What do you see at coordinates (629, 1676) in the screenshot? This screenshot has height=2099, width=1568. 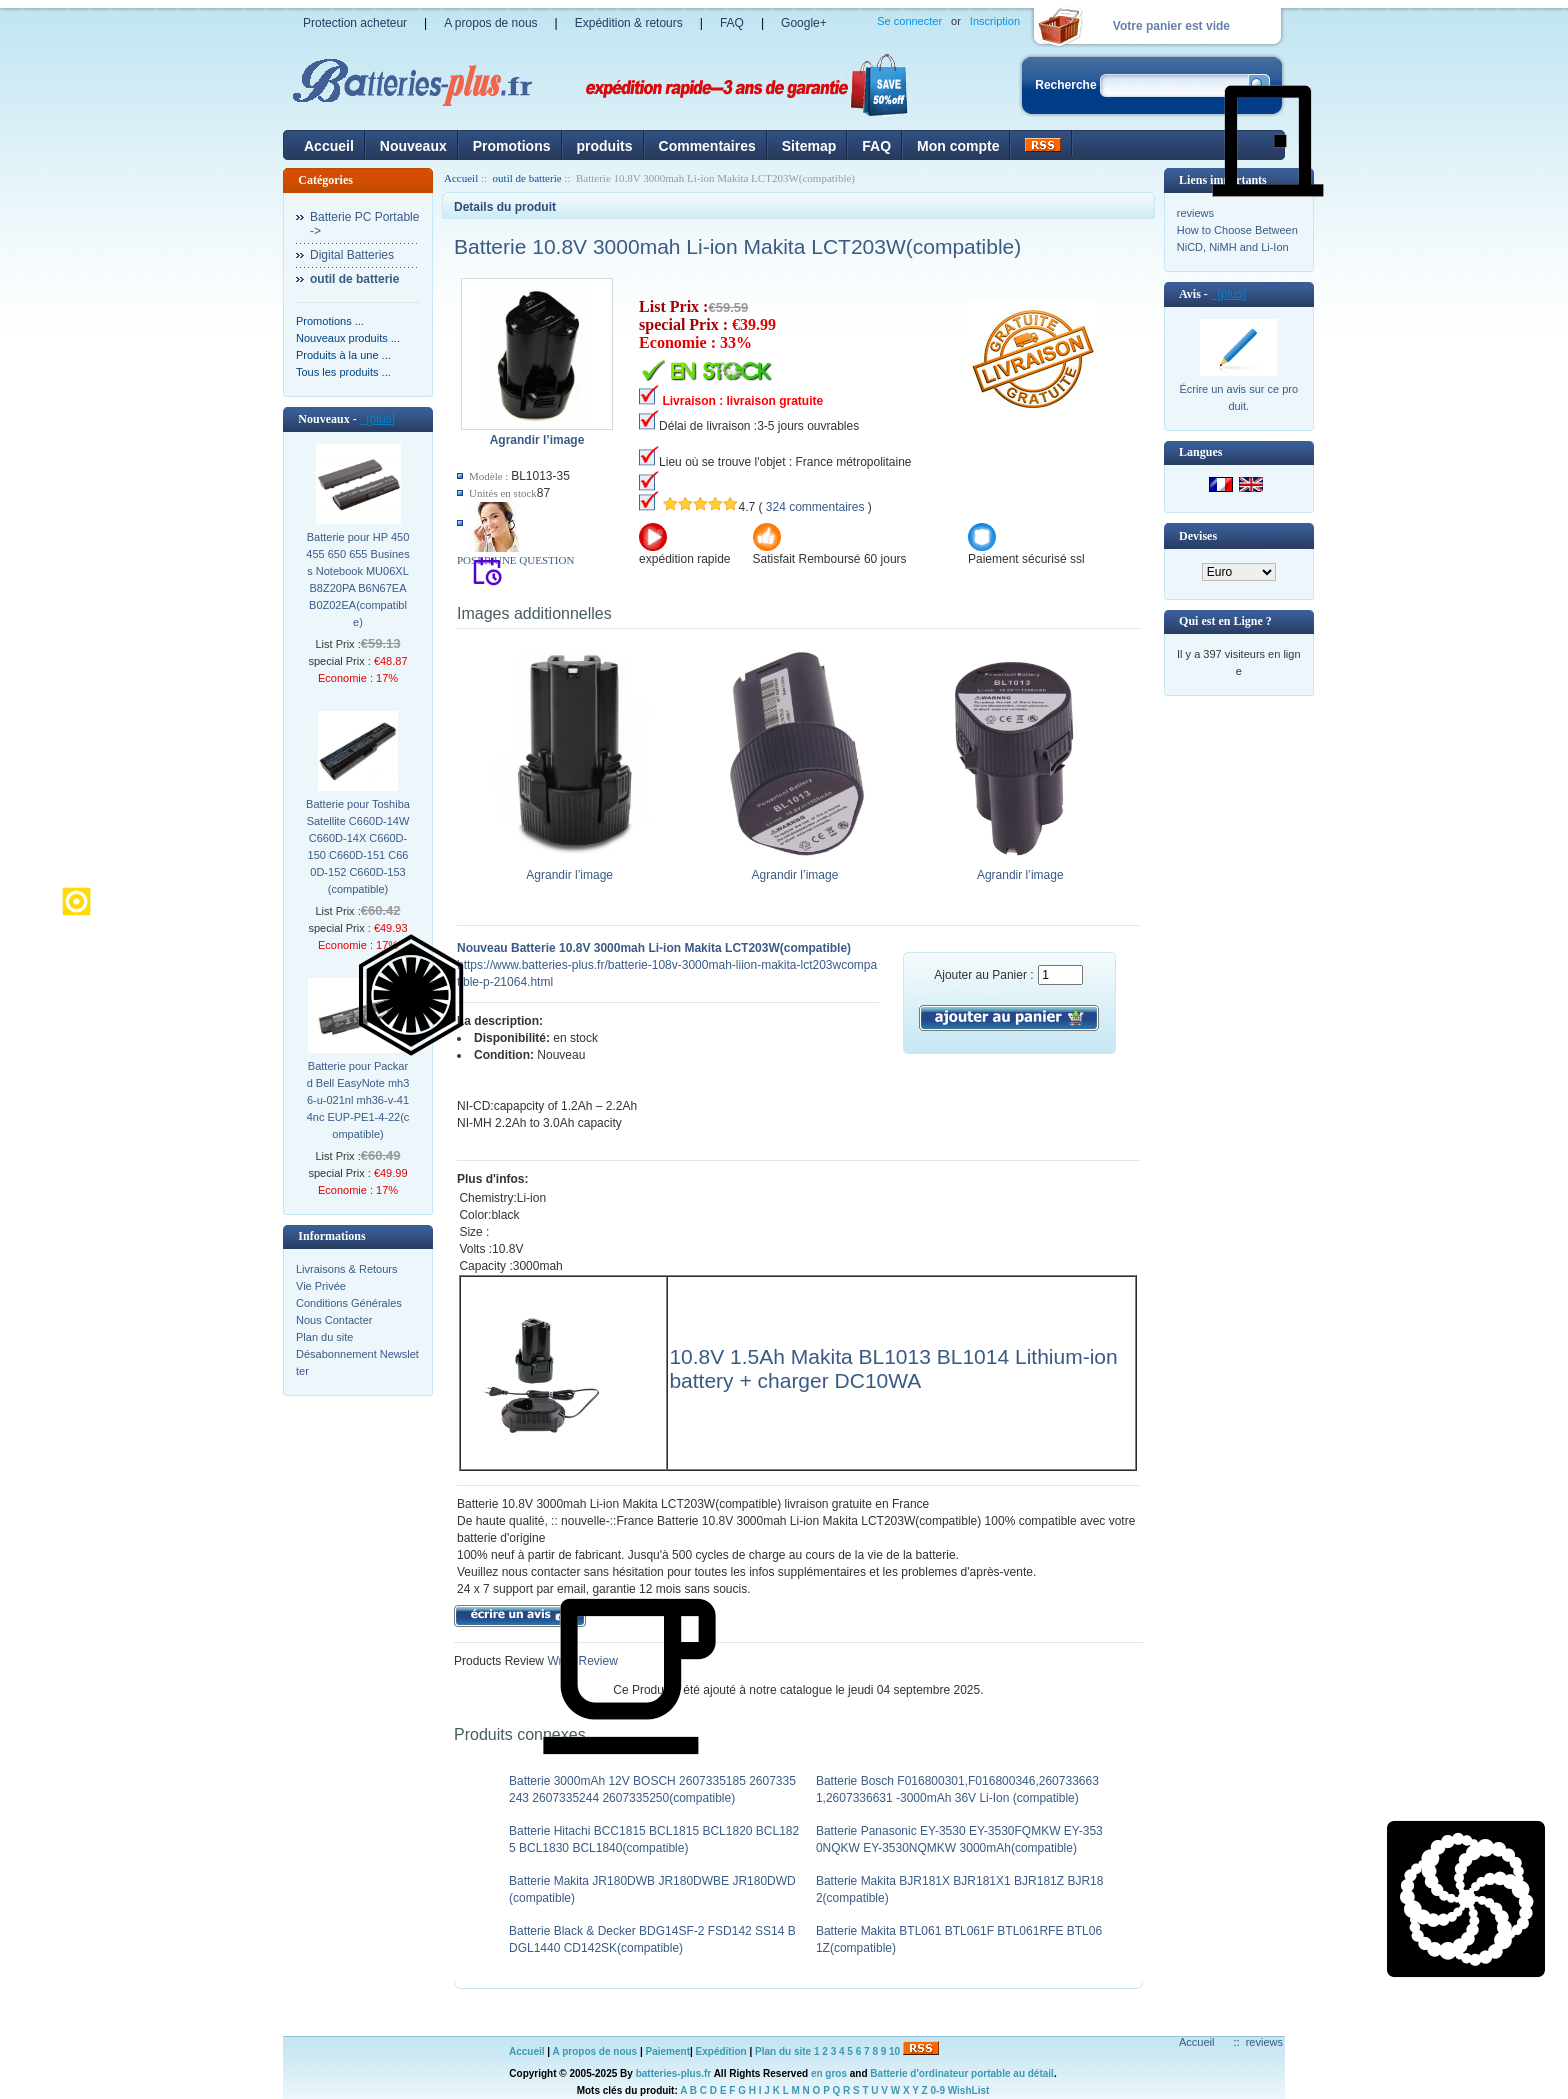 I see `browse coffee shop or café locations` at bounding box center [629, 1676].